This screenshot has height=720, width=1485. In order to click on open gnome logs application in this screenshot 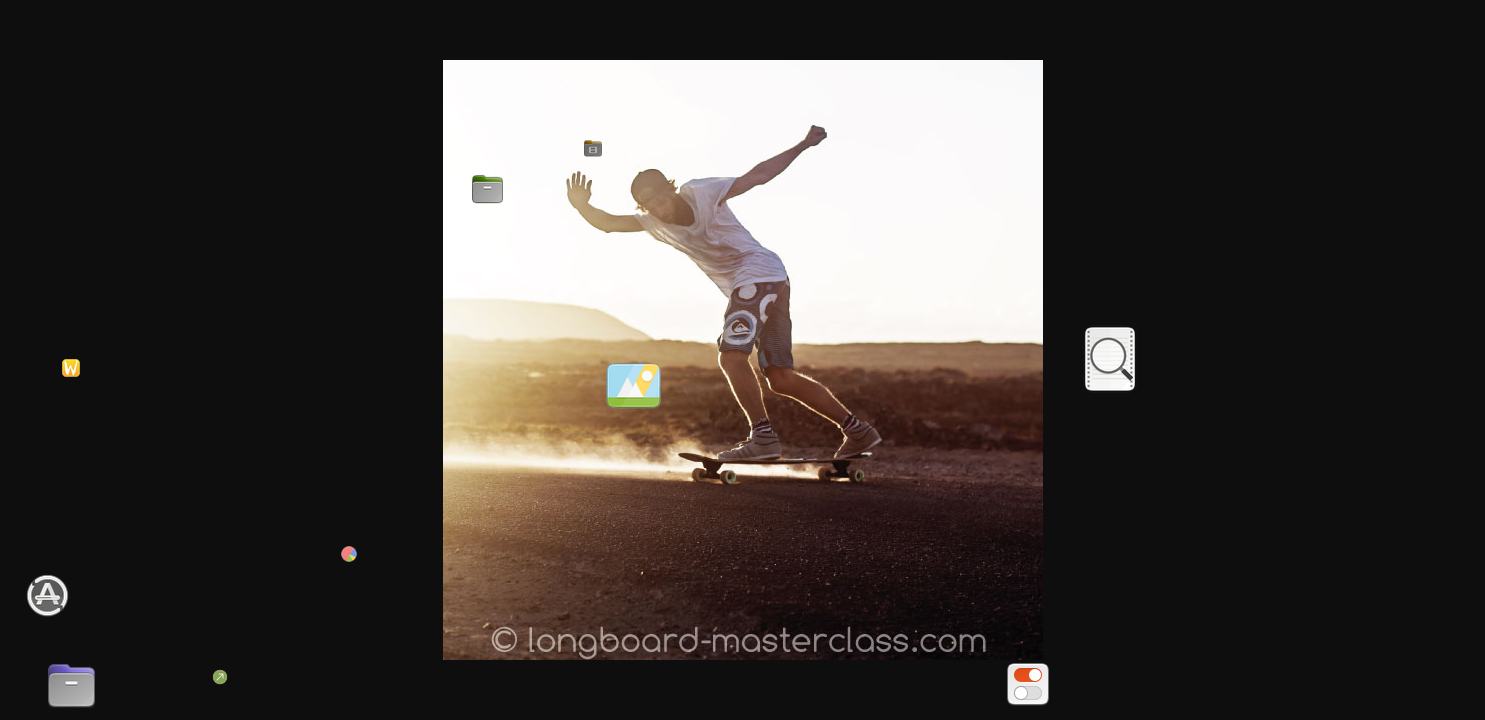, I will do `click(1110, 359)`.